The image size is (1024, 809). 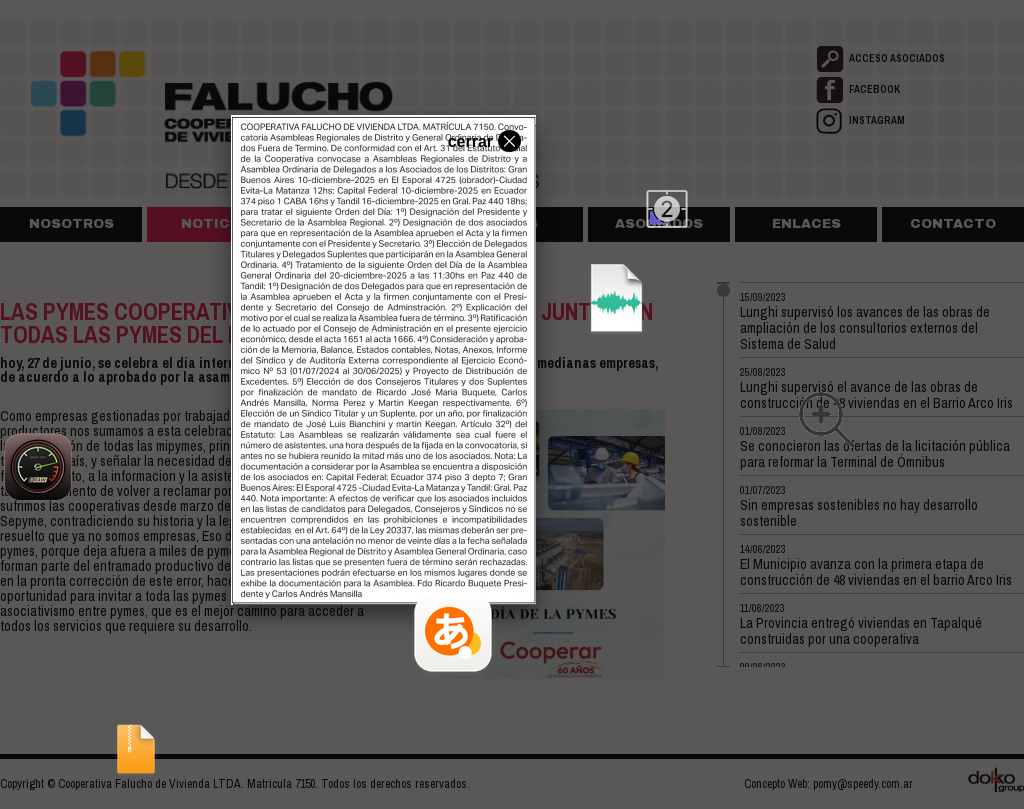 What do you see at coordinates (453, 633) in the screenshot?
I see `open mozc japanese input method editor` at bounding box center [453, 633].